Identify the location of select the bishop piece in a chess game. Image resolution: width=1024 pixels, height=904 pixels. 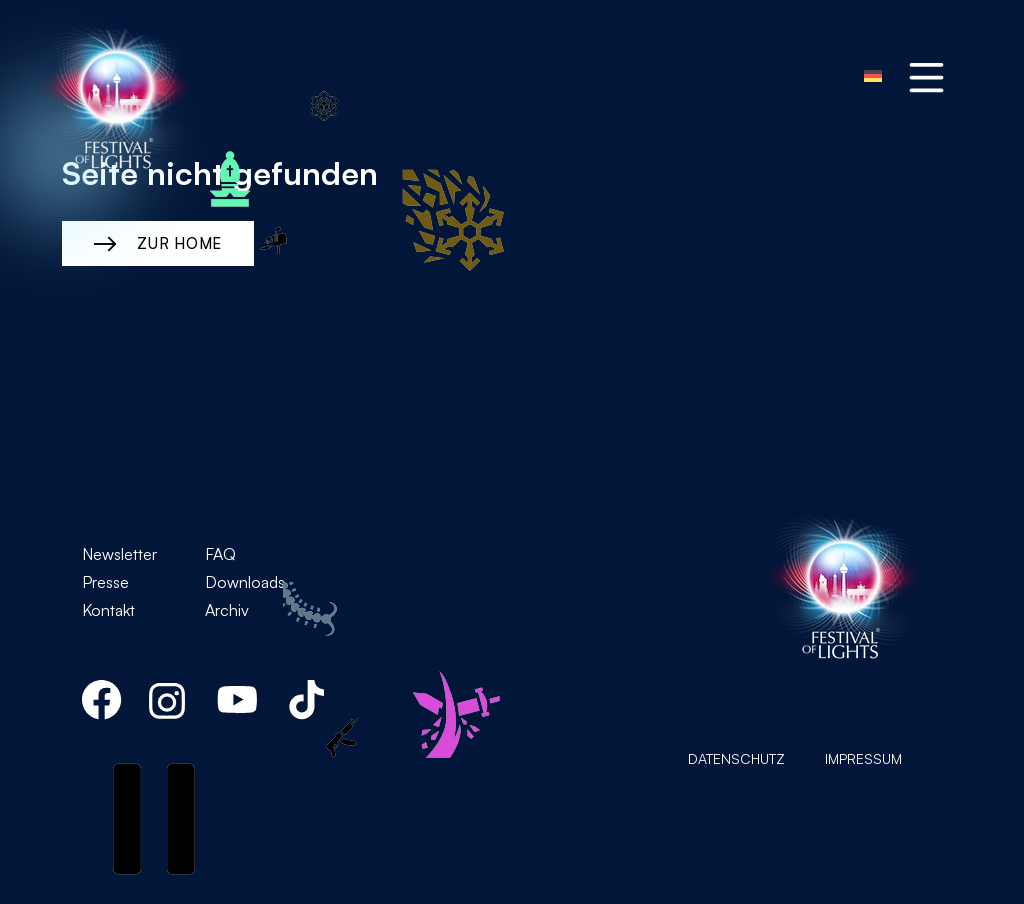
(230, 179).